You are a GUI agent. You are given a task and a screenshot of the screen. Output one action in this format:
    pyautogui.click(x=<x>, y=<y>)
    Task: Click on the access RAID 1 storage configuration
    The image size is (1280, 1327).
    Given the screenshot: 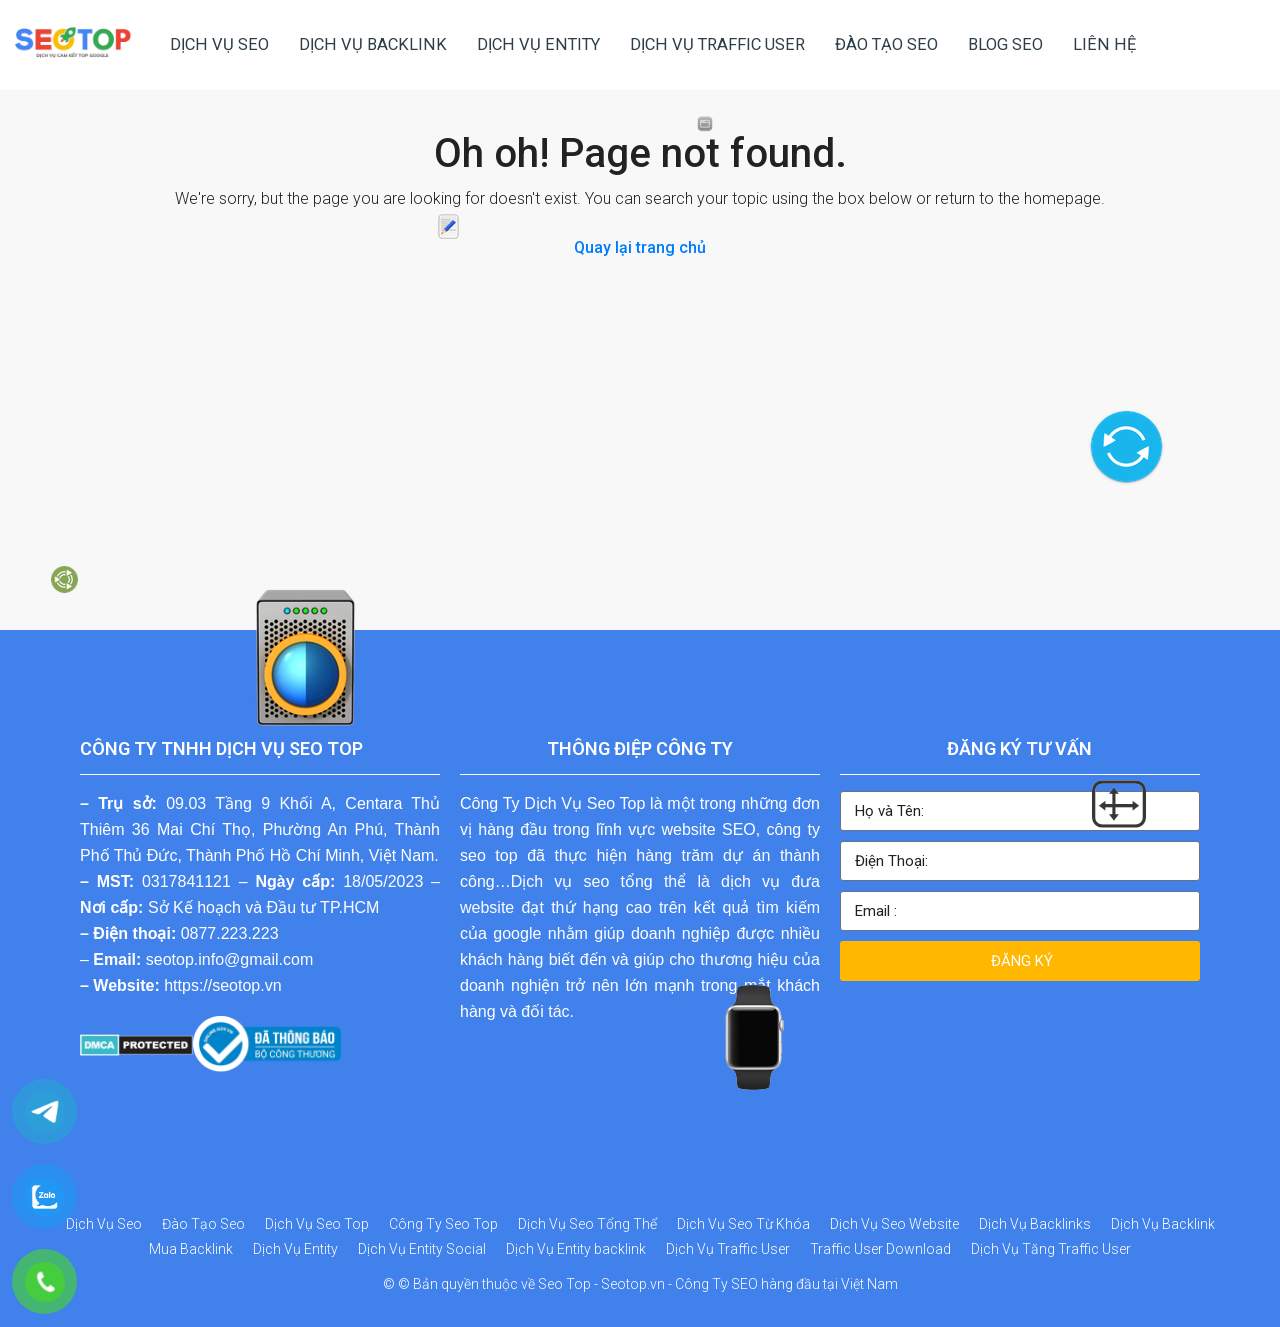 What is the action you would take?
    pyautogui.click(x=305, y=657)
    